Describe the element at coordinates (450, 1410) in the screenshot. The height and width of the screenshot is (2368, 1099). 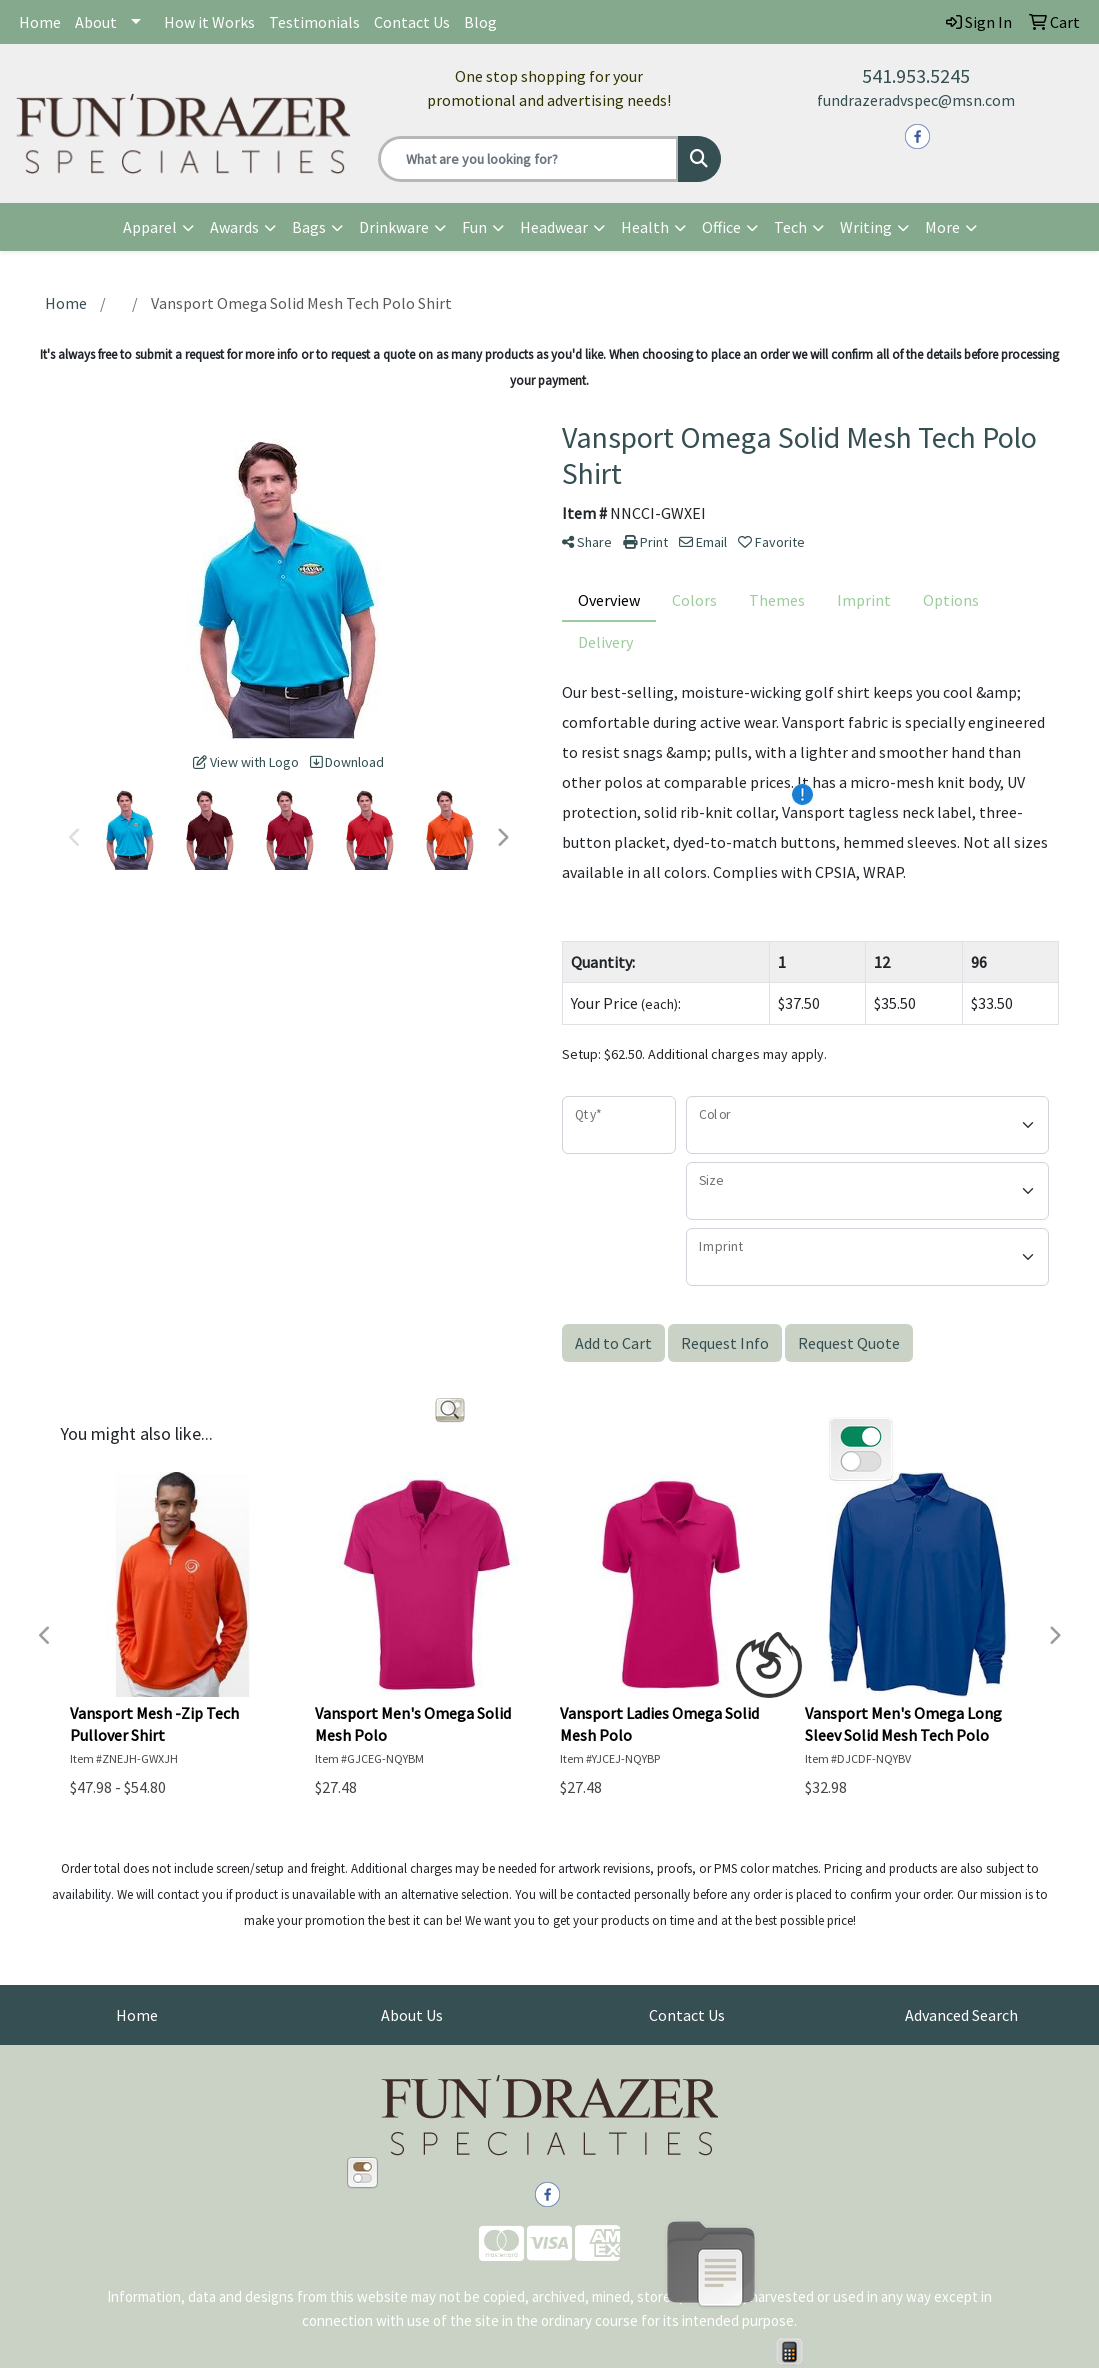
I see `open eye of gnome image viewer` at that location.